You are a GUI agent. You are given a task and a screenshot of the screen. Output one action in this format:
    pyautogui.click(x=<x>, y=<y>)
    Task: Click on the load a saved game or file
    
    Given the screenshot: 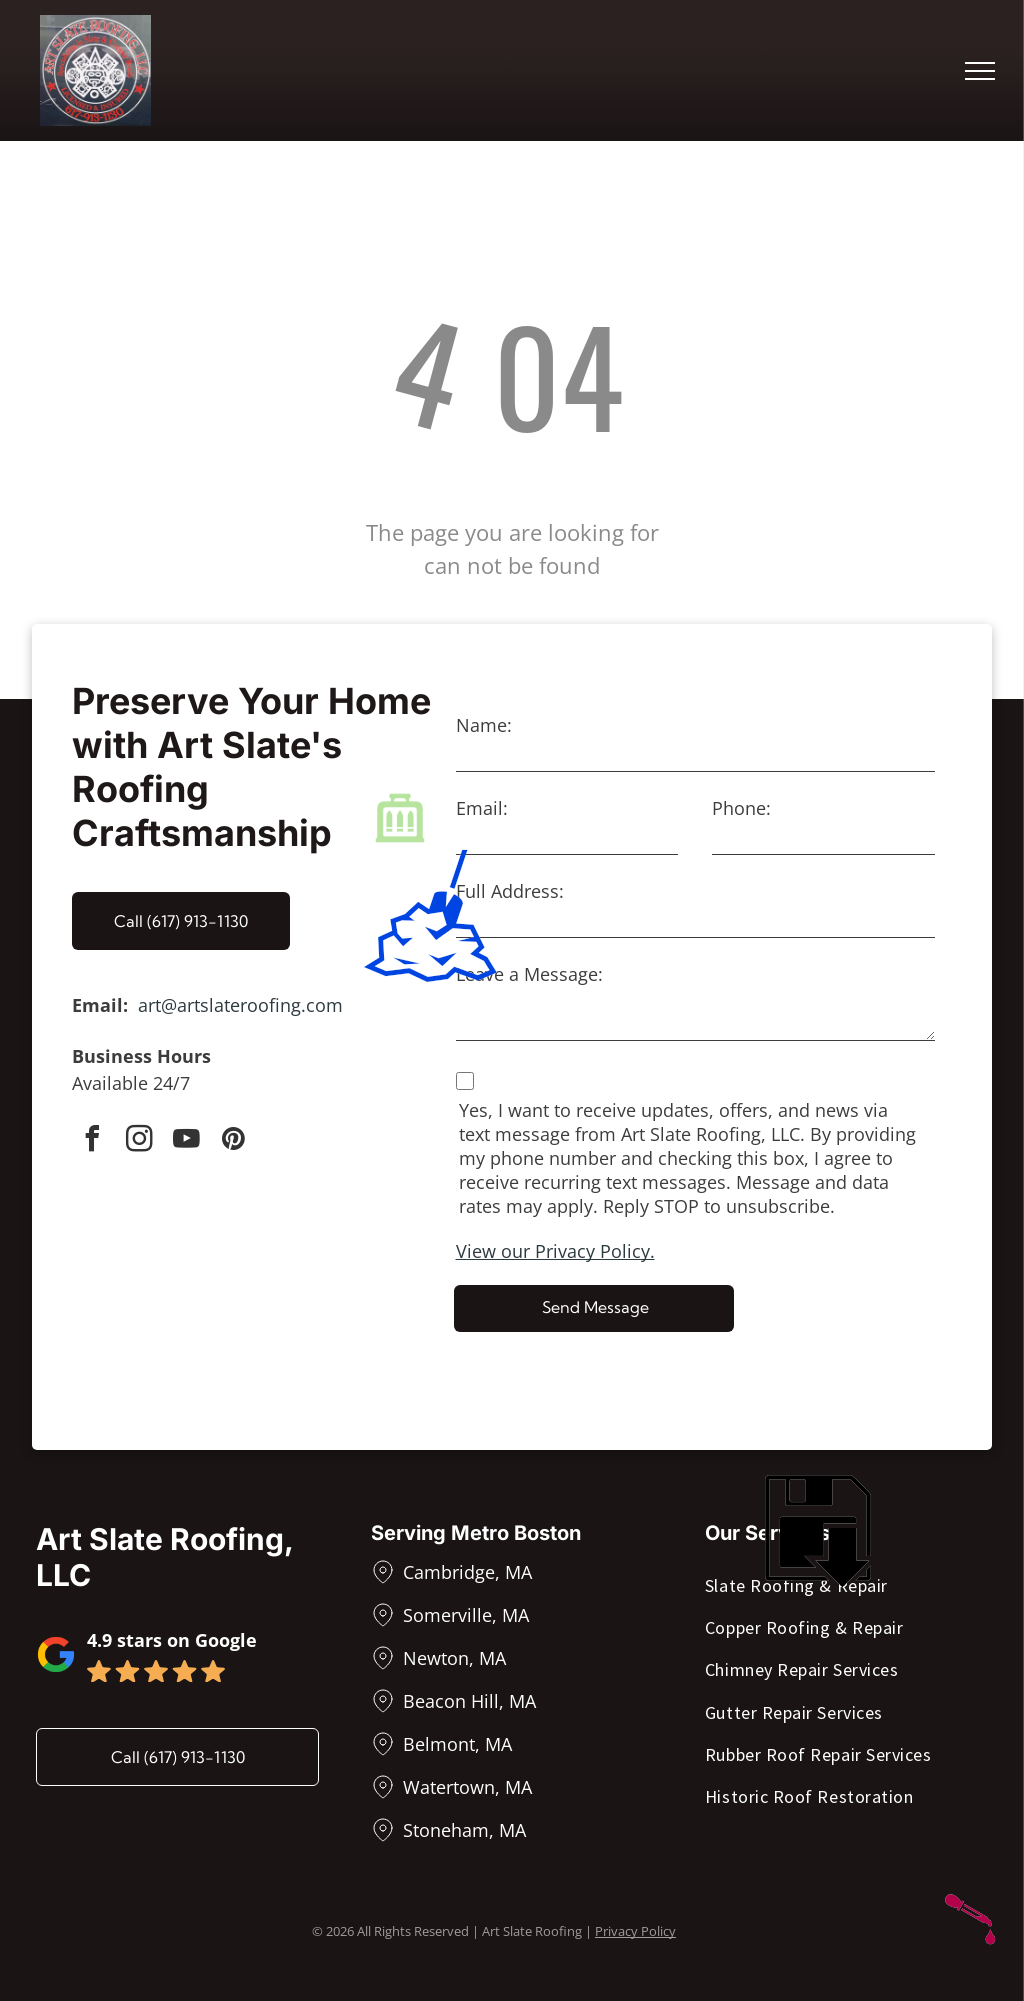 What is the action you would take?
    pyautogui.click(x=818, y=1528)
    